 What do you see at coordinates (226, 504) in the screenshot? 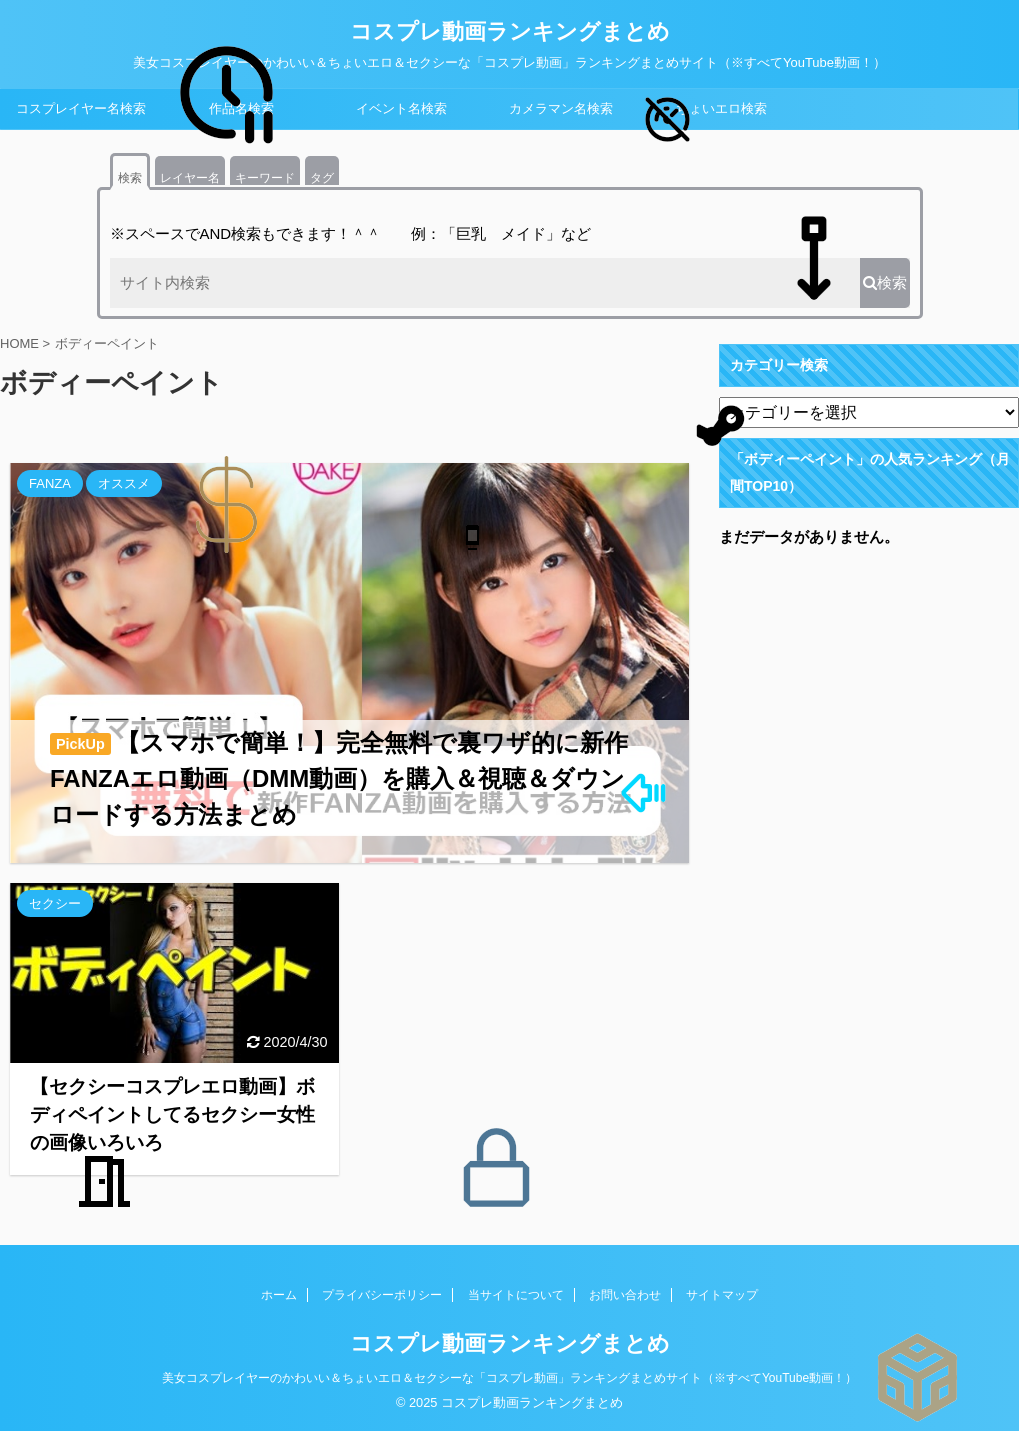
I see `view pricing or payment options` at bounding box center [226, 504].